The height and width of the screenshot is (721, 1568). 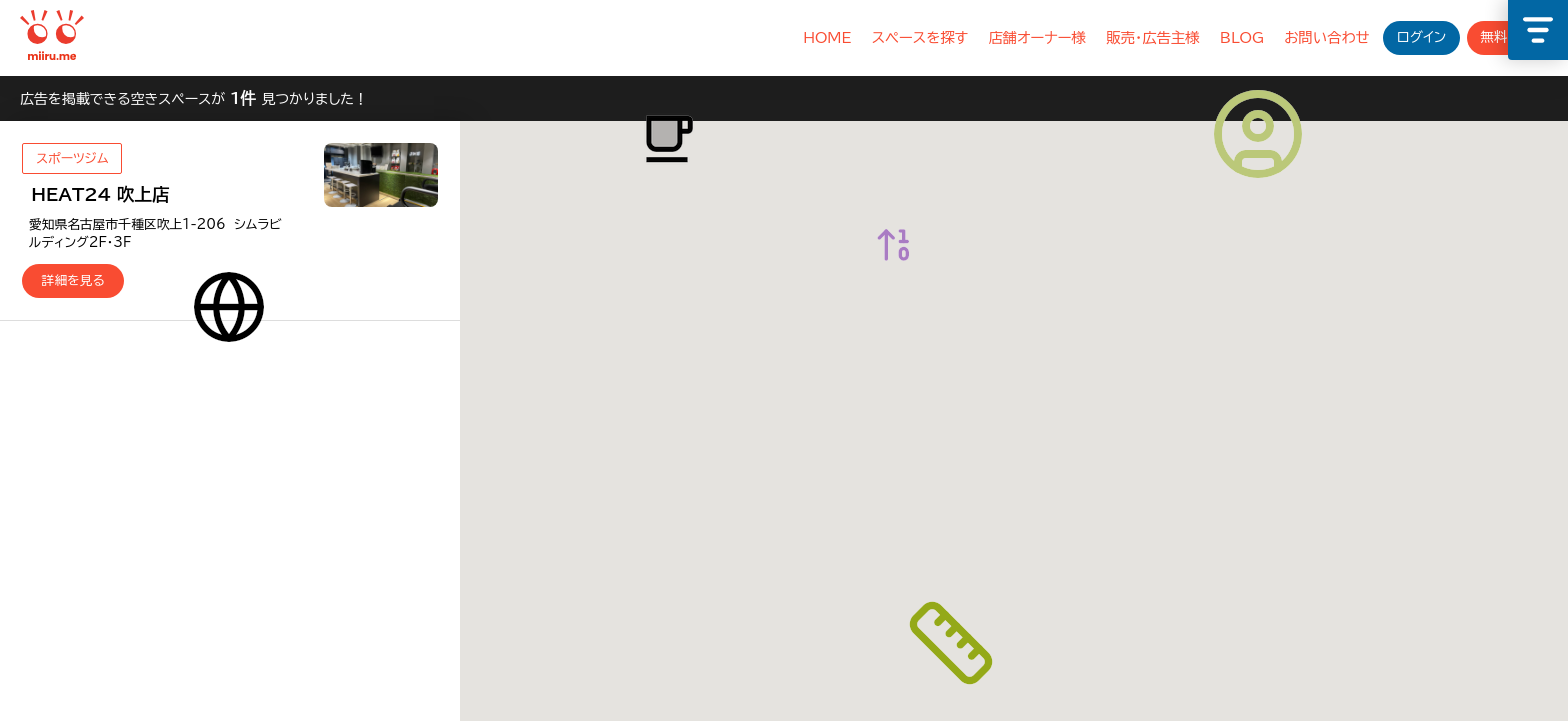 I want to click on view your profile, so click(x=1258, y=134).